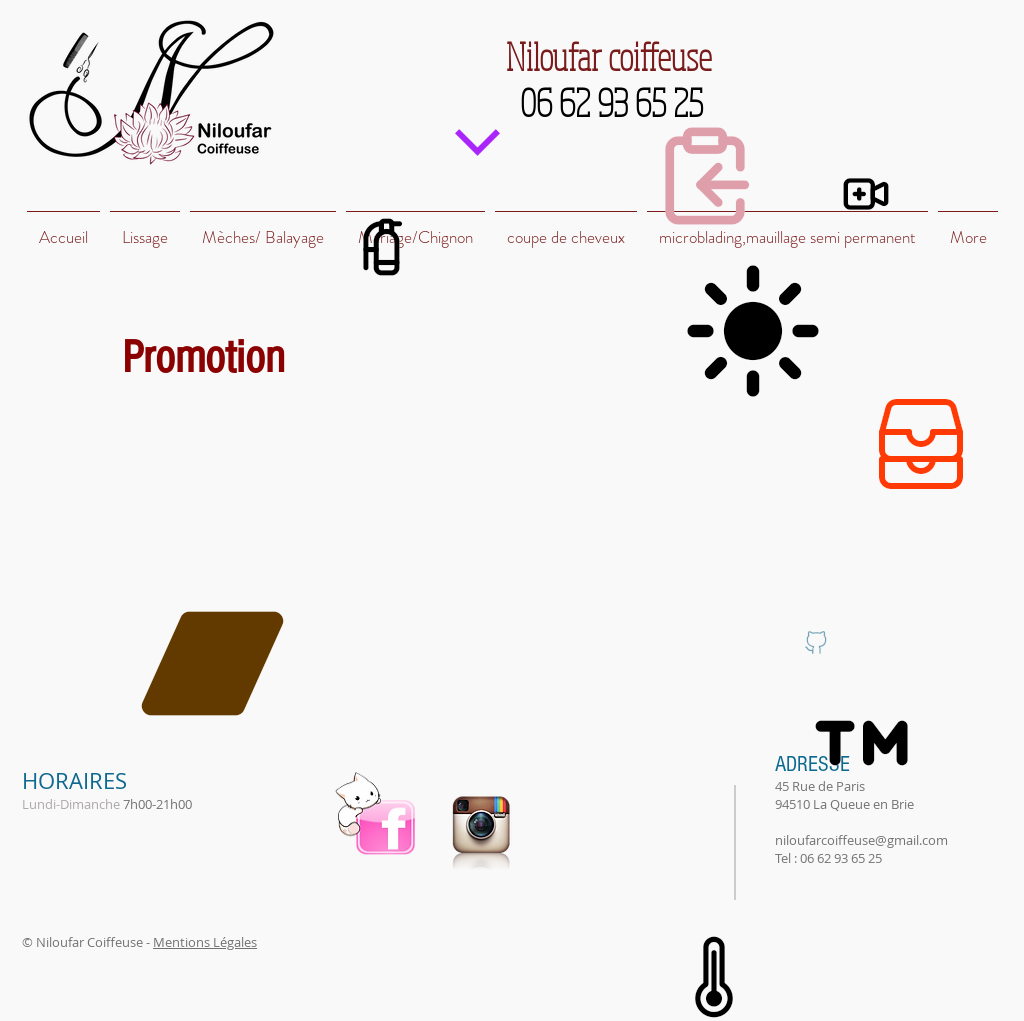 This screenshot has height=1021, width=1024. I want to click on add a new video, so click(866, 194).